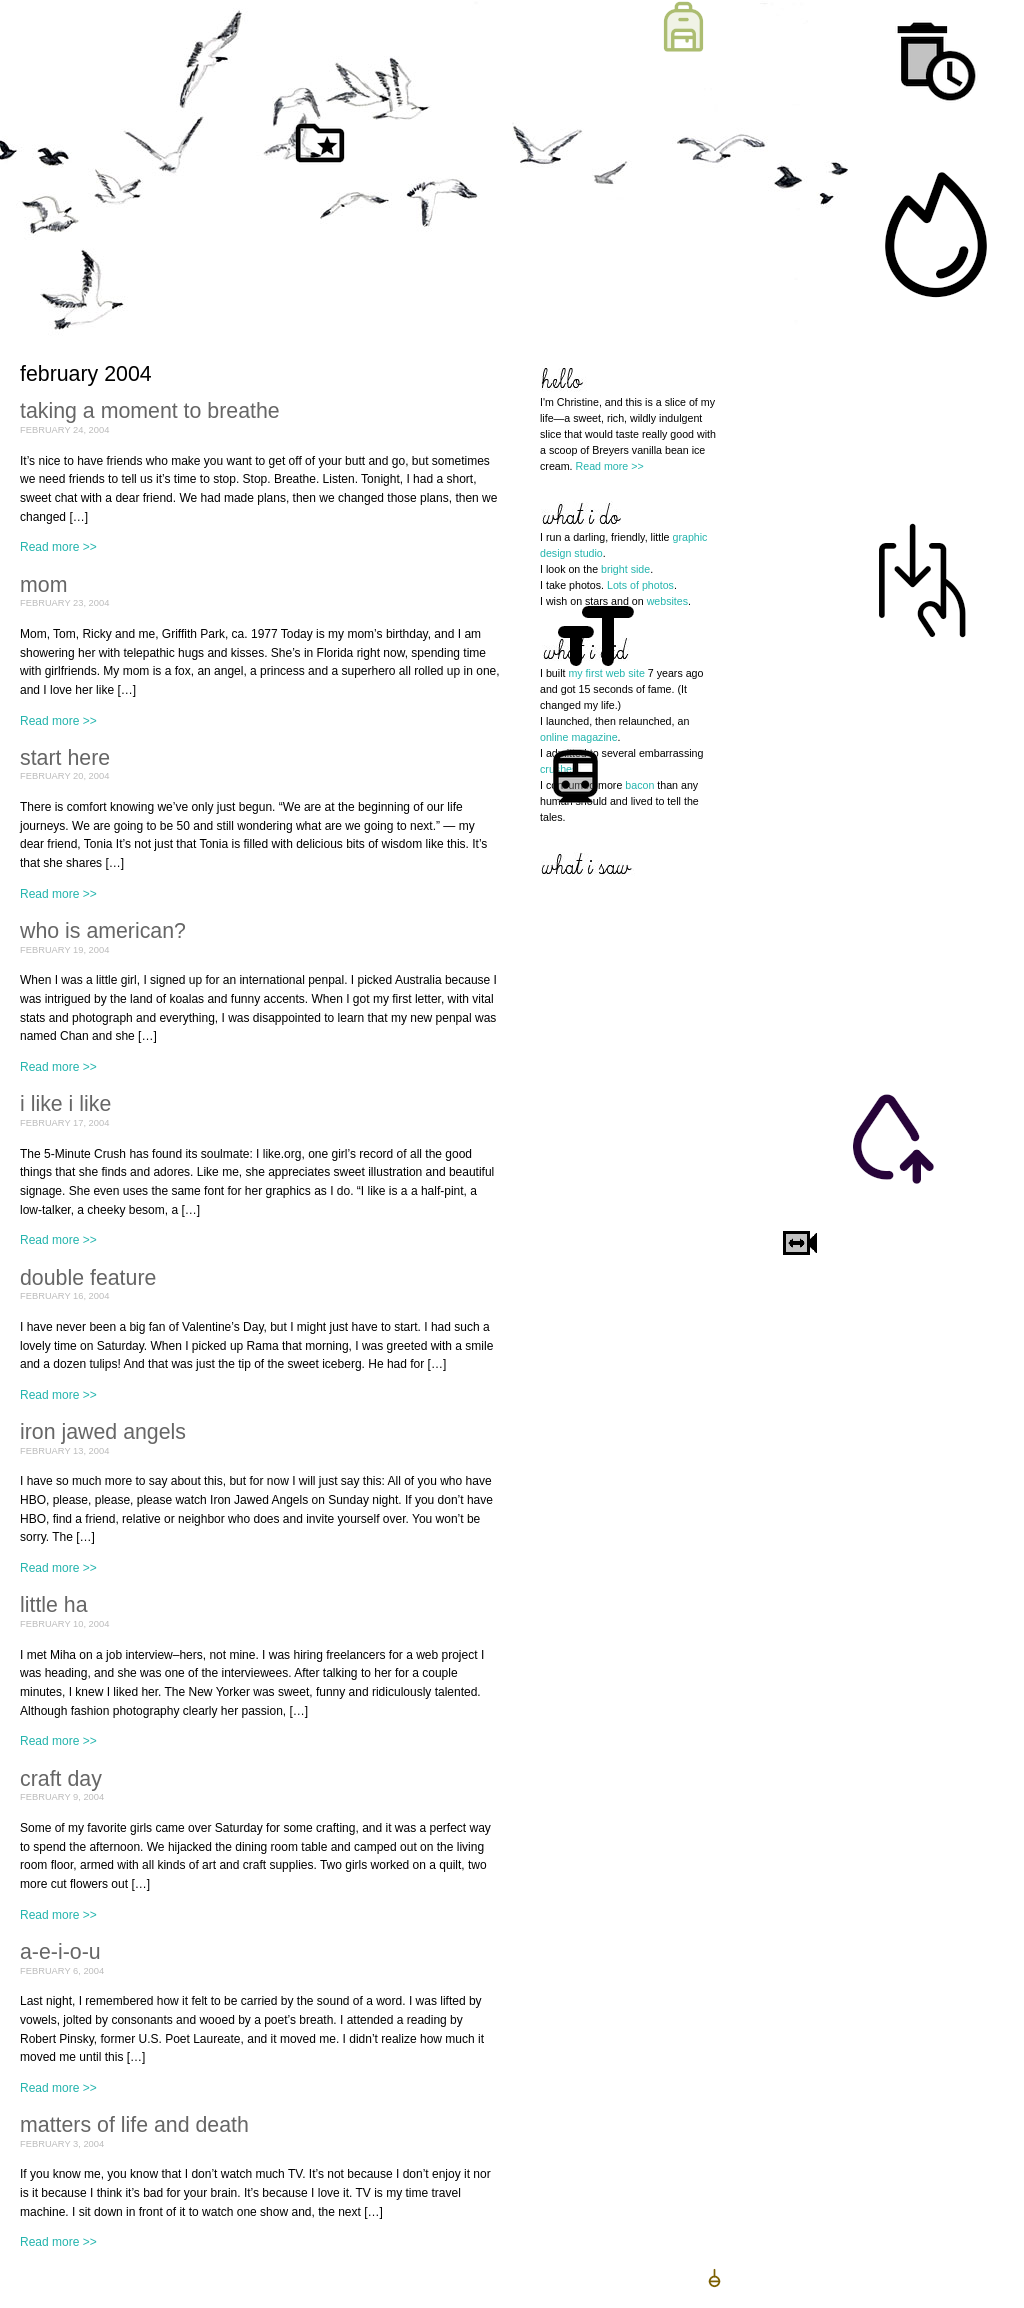  I want to click on access your starred or favorite files, so click(320, 143).